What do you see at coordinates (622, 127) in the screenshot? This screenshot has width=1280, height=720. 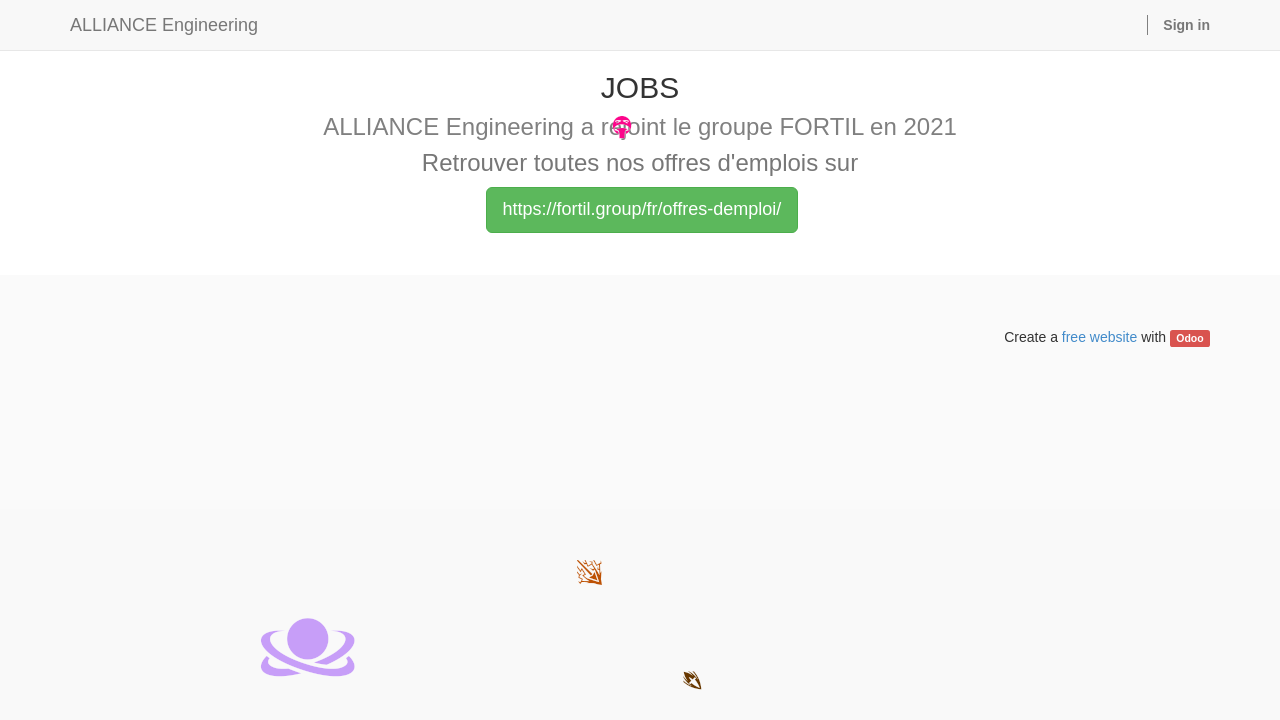 I see `indicates nausea or sickness status effect` at bounding box center [622, 127].